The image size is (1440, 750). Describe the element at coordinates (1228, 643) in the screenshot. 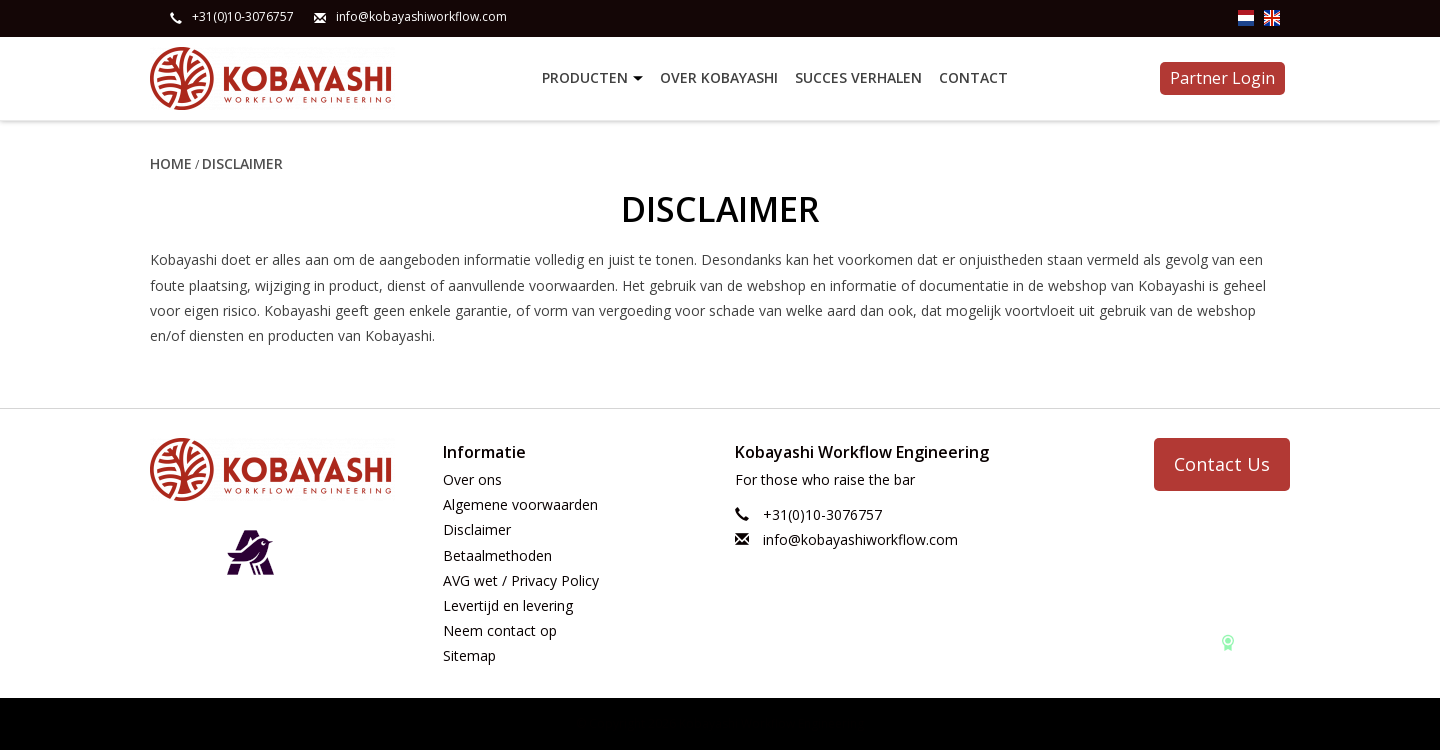

I see `view achievements or awards` at that location.